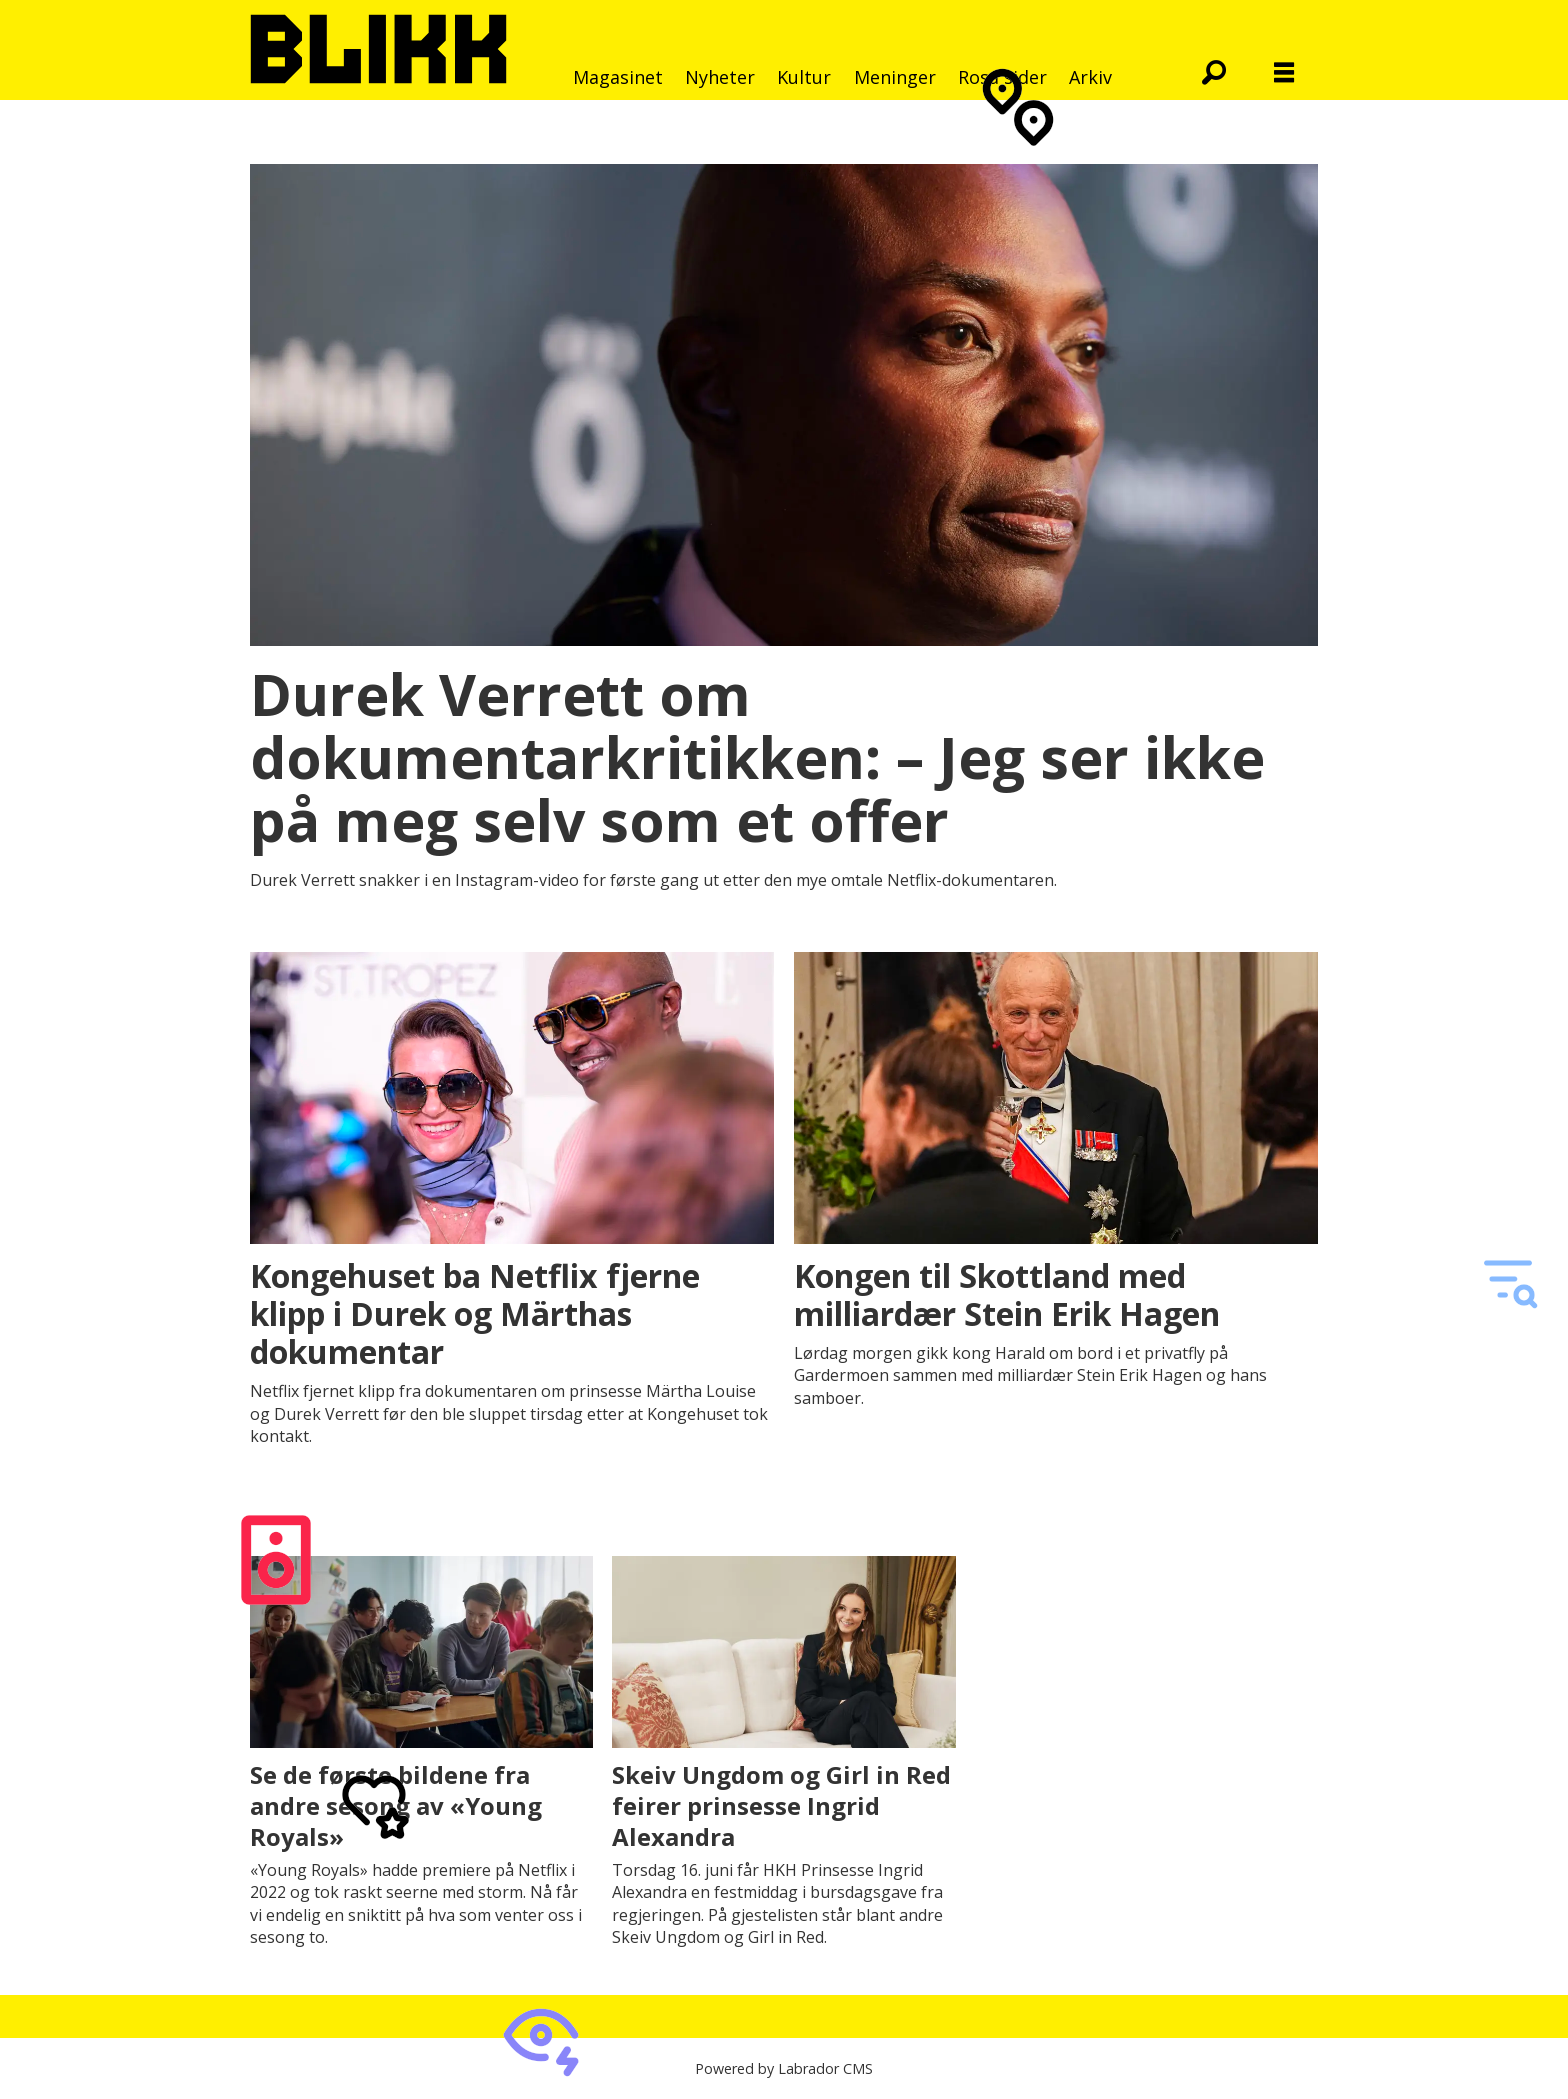 The image size is (1568, 2099). Describe the element at coordinates (1508, 1279) in the screenshot. I see `search within filtered results` at that location.